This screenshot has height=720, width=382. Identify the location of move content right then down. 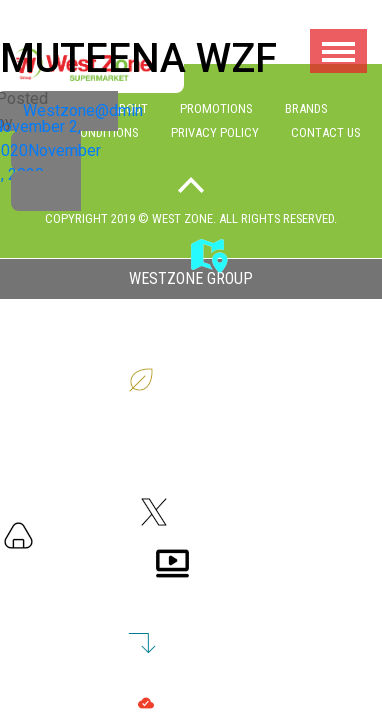
(142, 642).